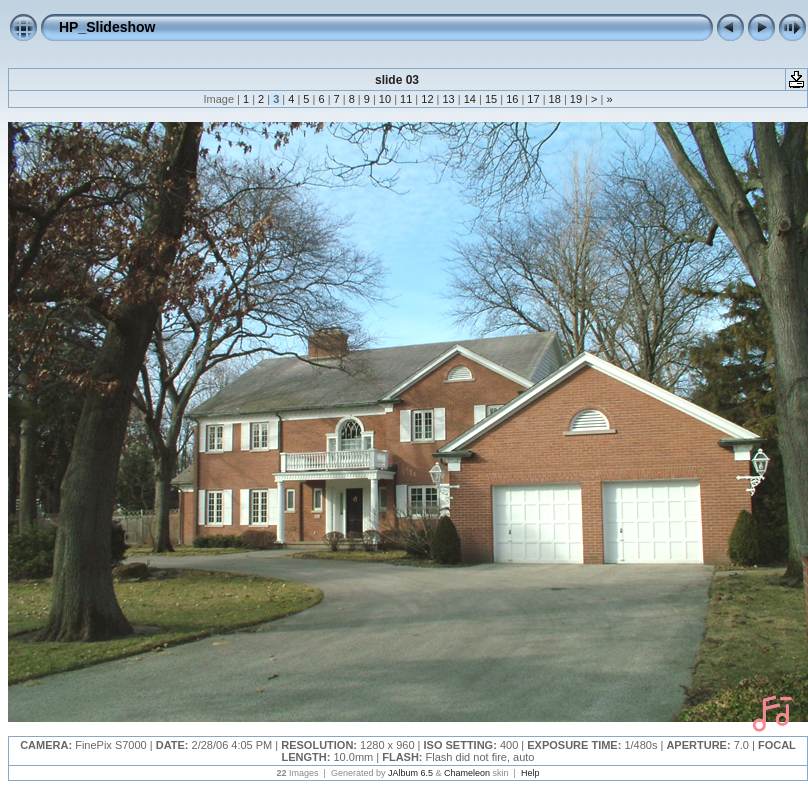 The image size is (808, 789). What do you see at coordinates (130, 538) in the screenshot?
I see `stop media playback` at bounding box center [130, 538].